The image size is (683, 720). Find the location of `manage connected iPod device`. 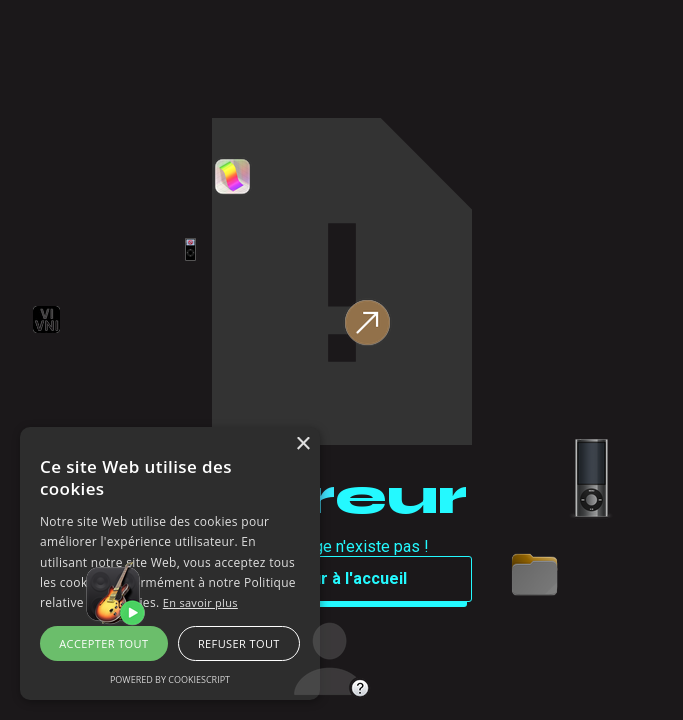

manage connected iPod device is located at coordinates (591, 479).